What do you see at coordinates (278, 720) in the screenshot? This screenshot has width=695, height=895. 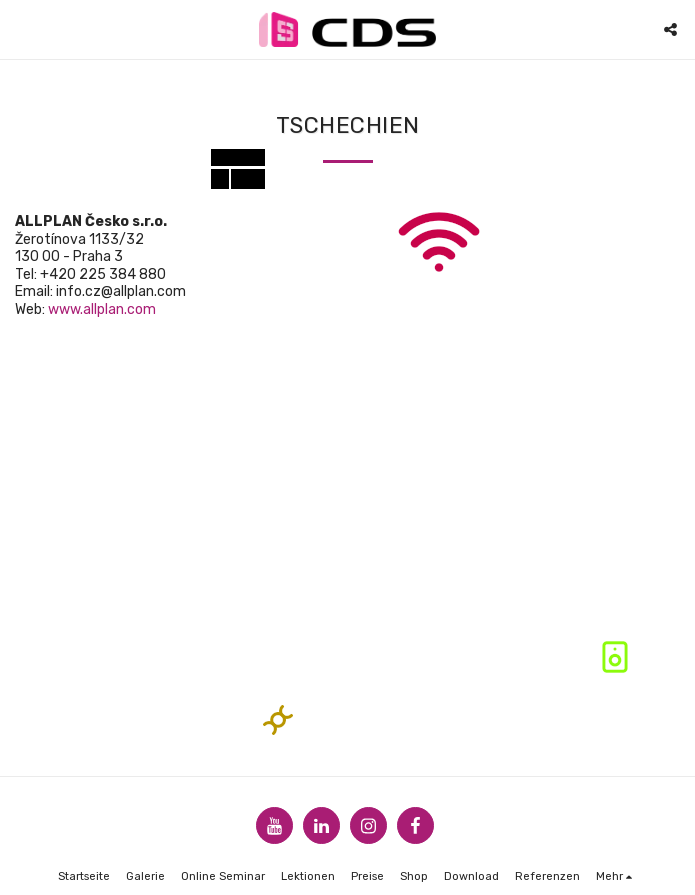 I see `access genetic or DNA-related information` at bounding box center [278, 720].